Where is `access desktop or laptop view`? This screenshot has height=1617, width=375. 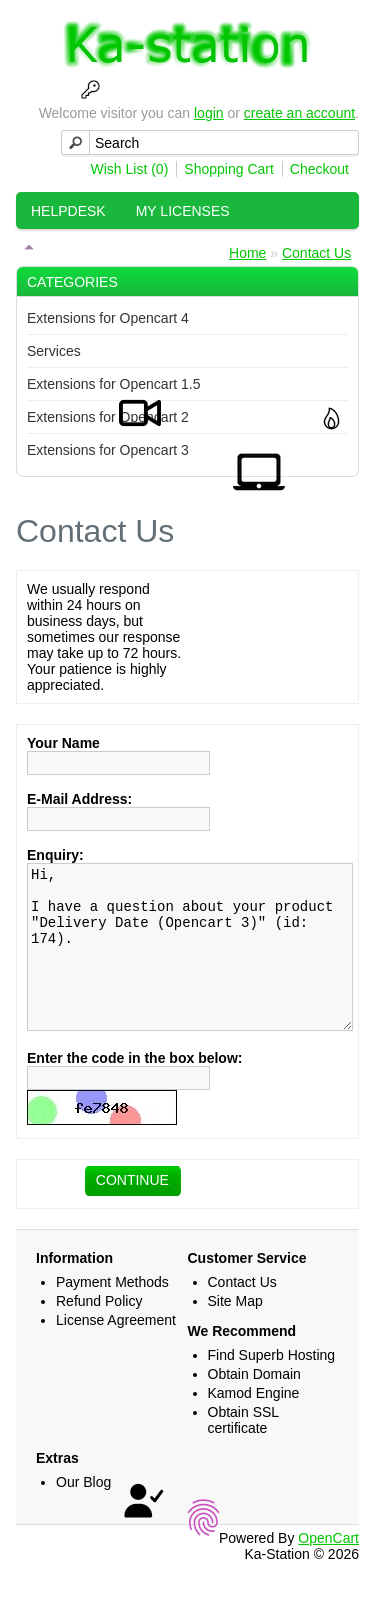
access desktop or laptop view is located at coordinates (259, 473).